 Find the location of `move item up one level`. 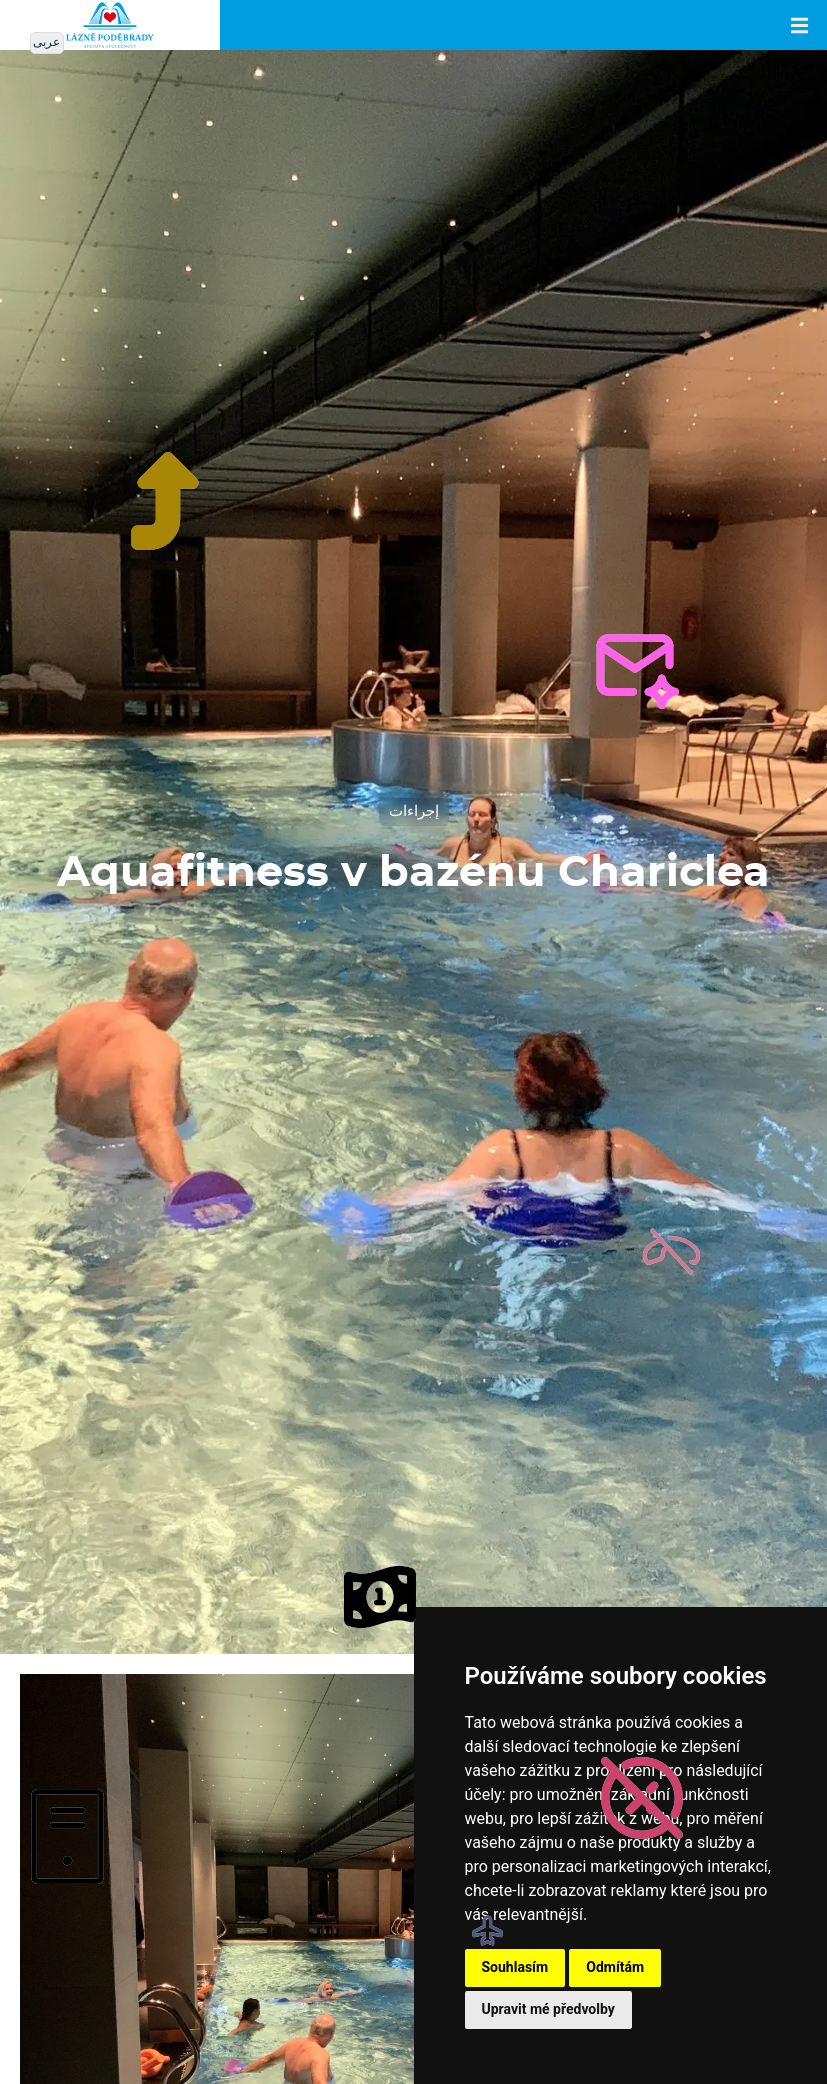

move item up one level is located at coordinates (168, 501).